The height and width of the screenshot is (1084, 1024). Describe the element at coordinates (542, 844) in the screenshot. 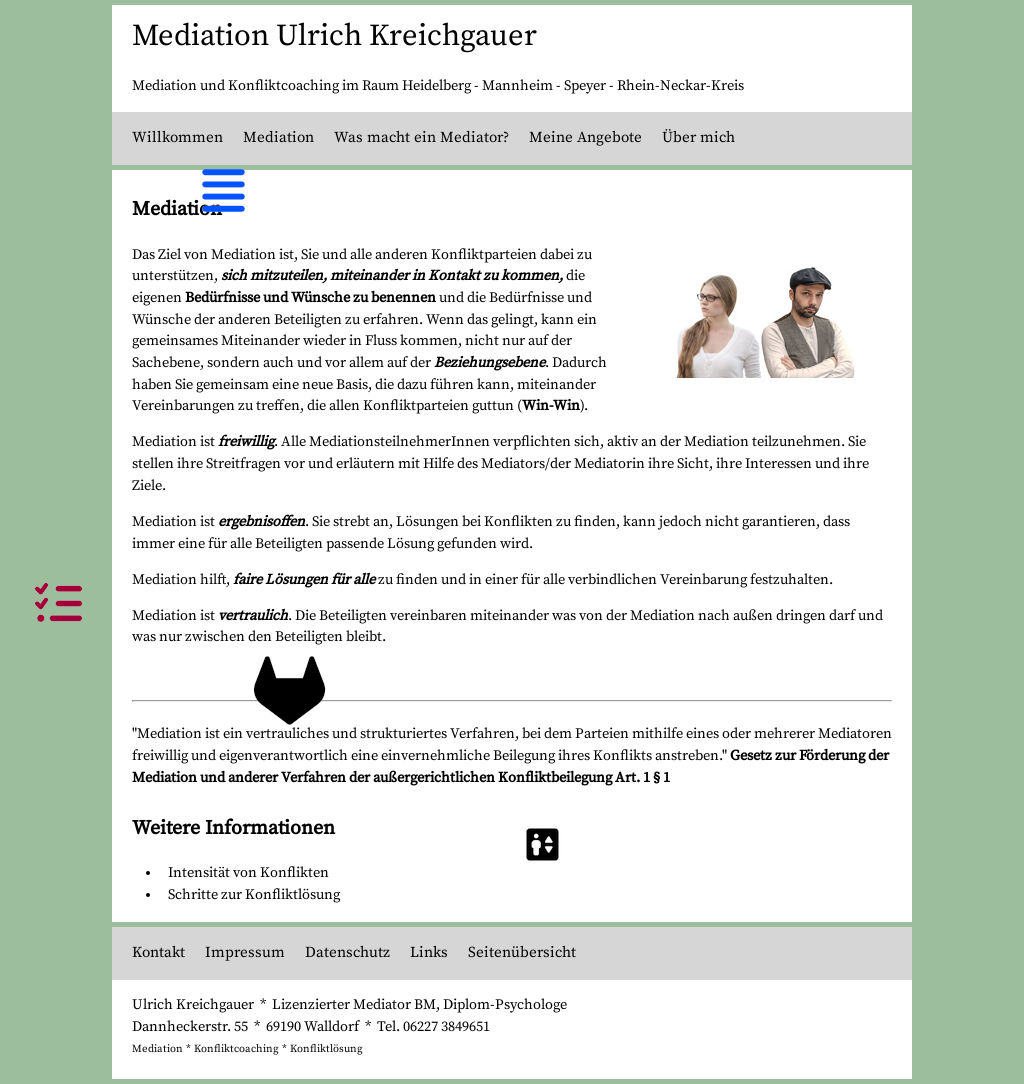

I see `indicates elevator access nearby` at that location.